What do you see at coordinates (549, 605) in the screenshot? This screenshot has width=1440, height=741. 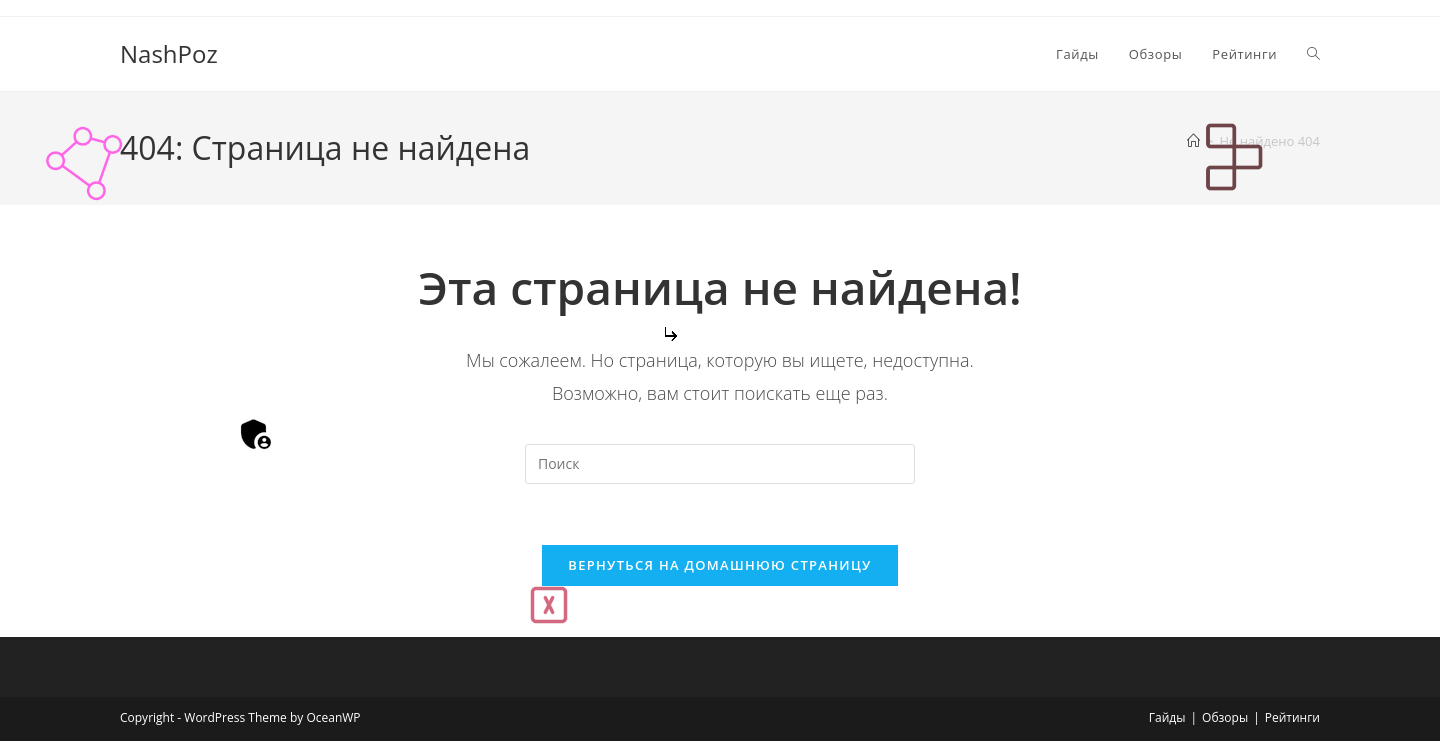 I see `close or dismiss a dialog box` at bounding box center [549, 605].